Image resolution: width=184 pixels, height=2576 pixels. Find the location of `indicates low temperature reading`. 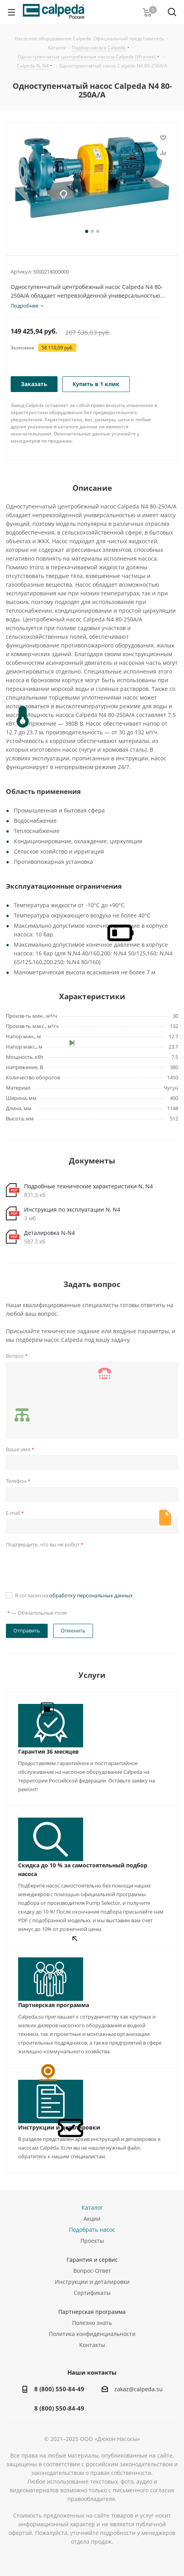

indicates low temperature reading is located at coordinates (22, 717).